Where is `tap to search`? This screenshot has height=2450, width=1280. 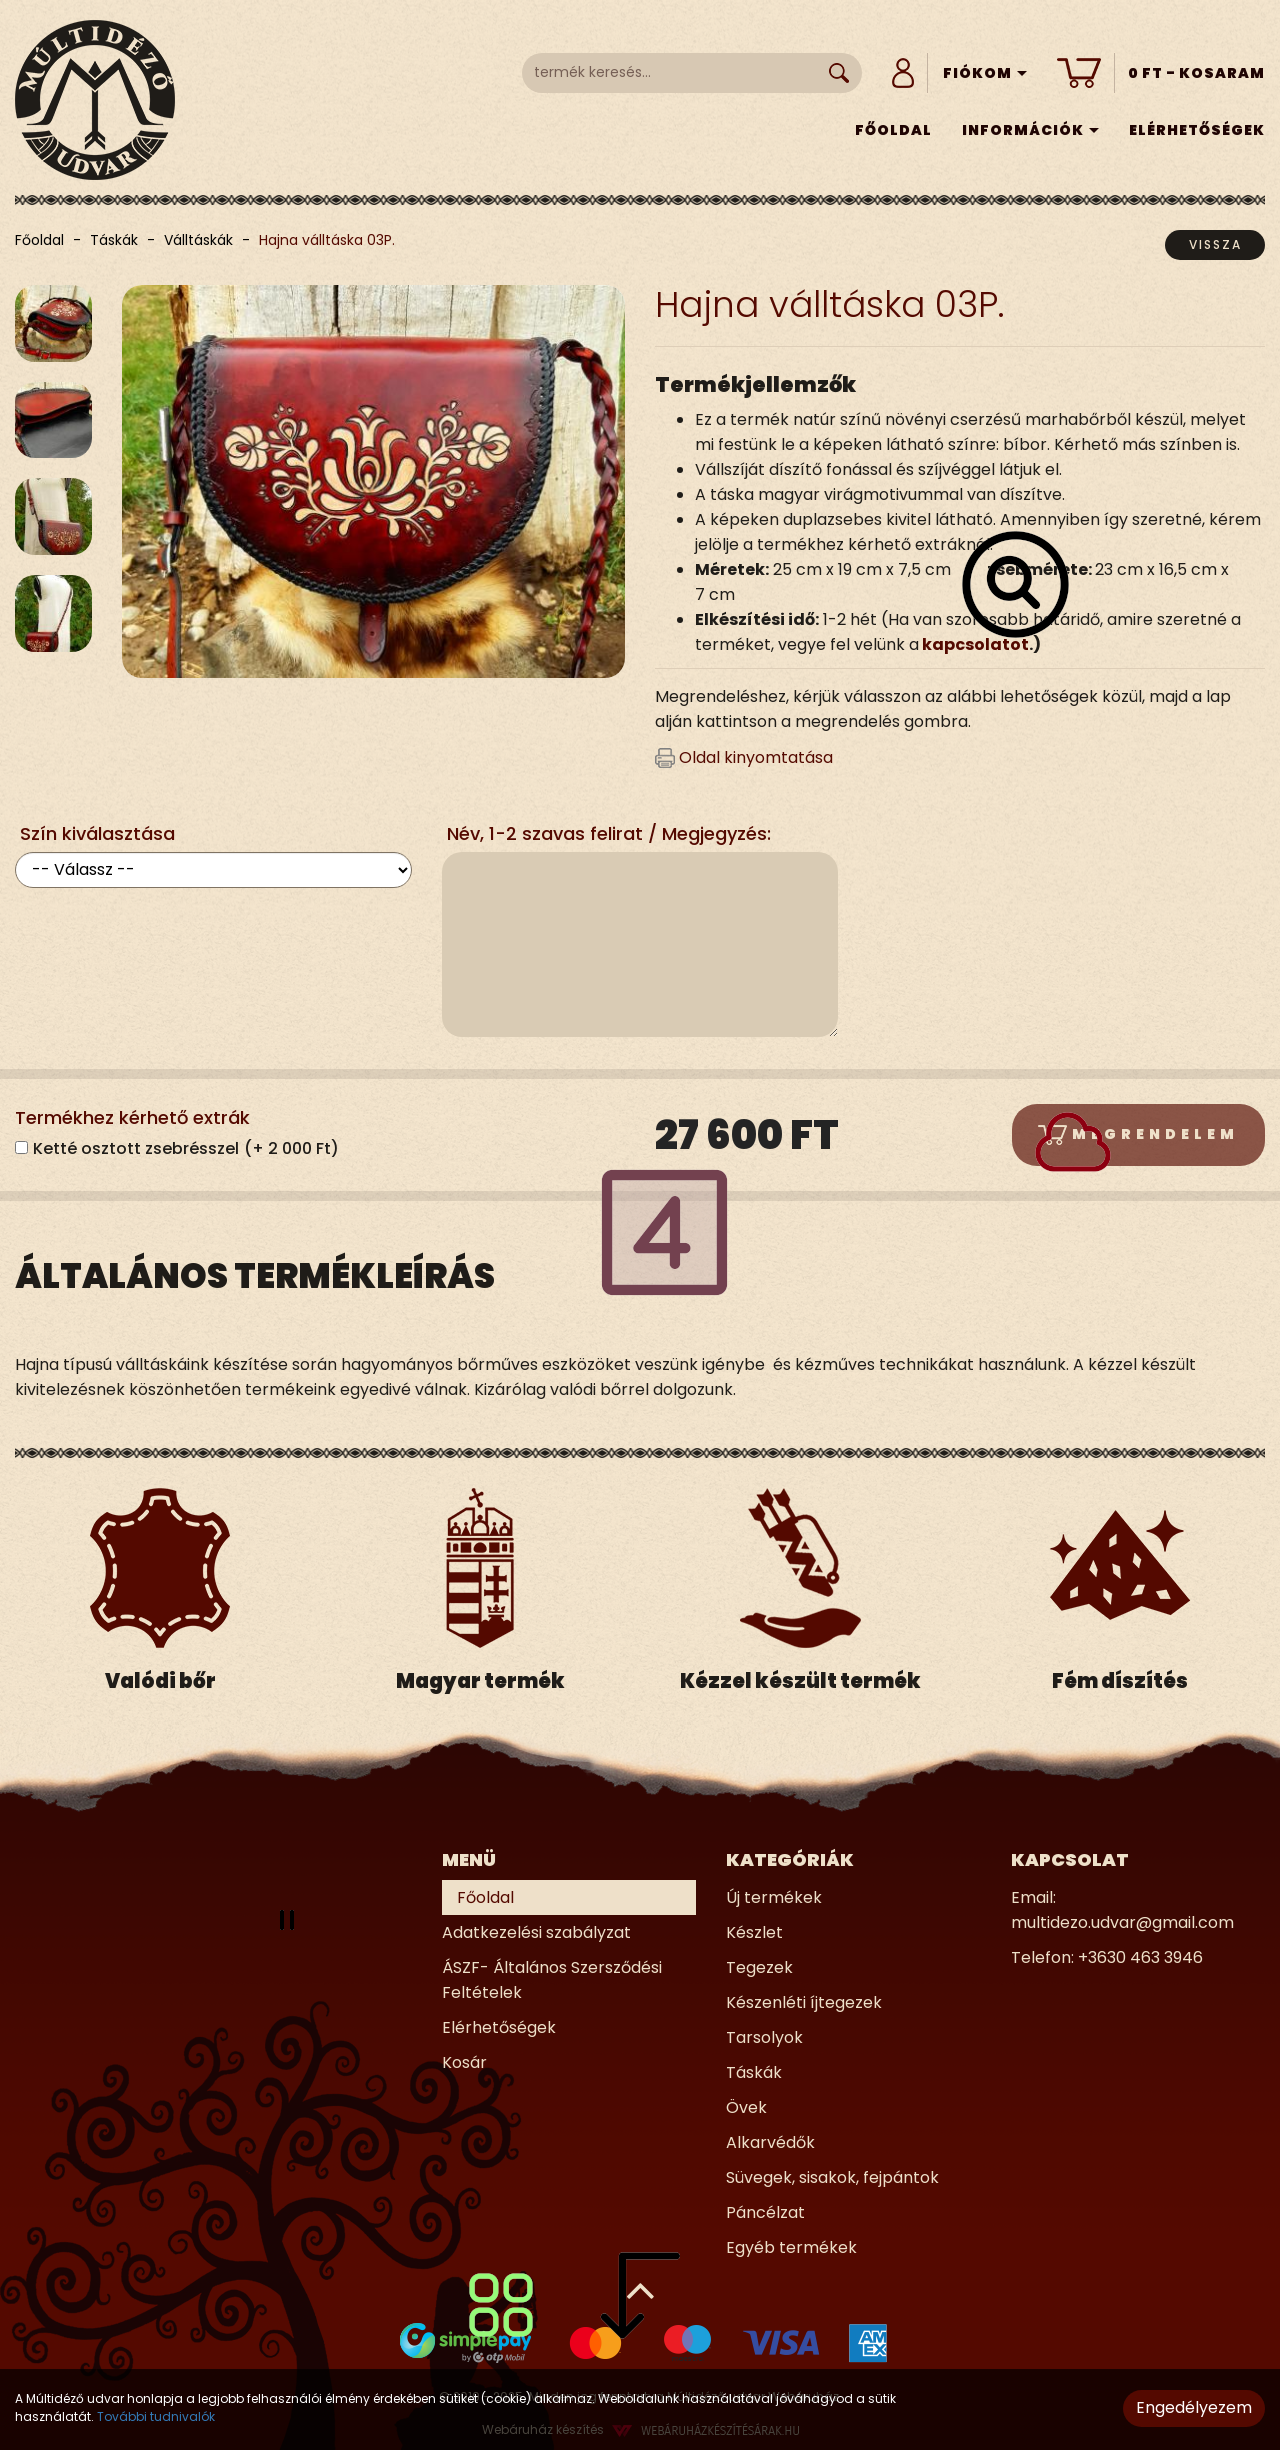 tap to search is located at coordinates (1015, 584).